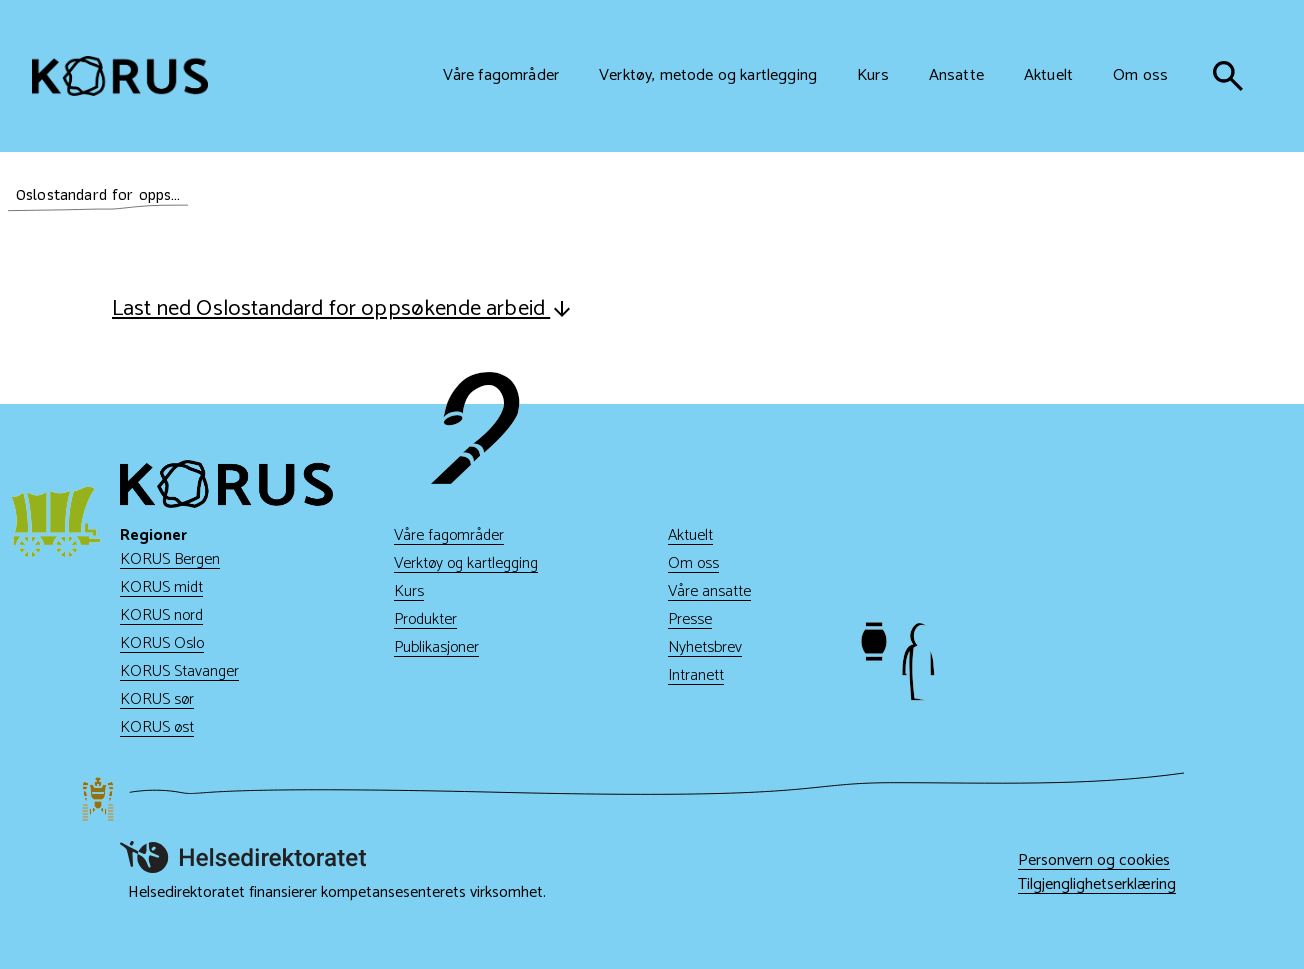 The image size is (1304, 969). What do you see at coordinates (900, 661) in the screenshot?
I see `decorative lantern item in a game inventory` at bounding box center [900, 661].